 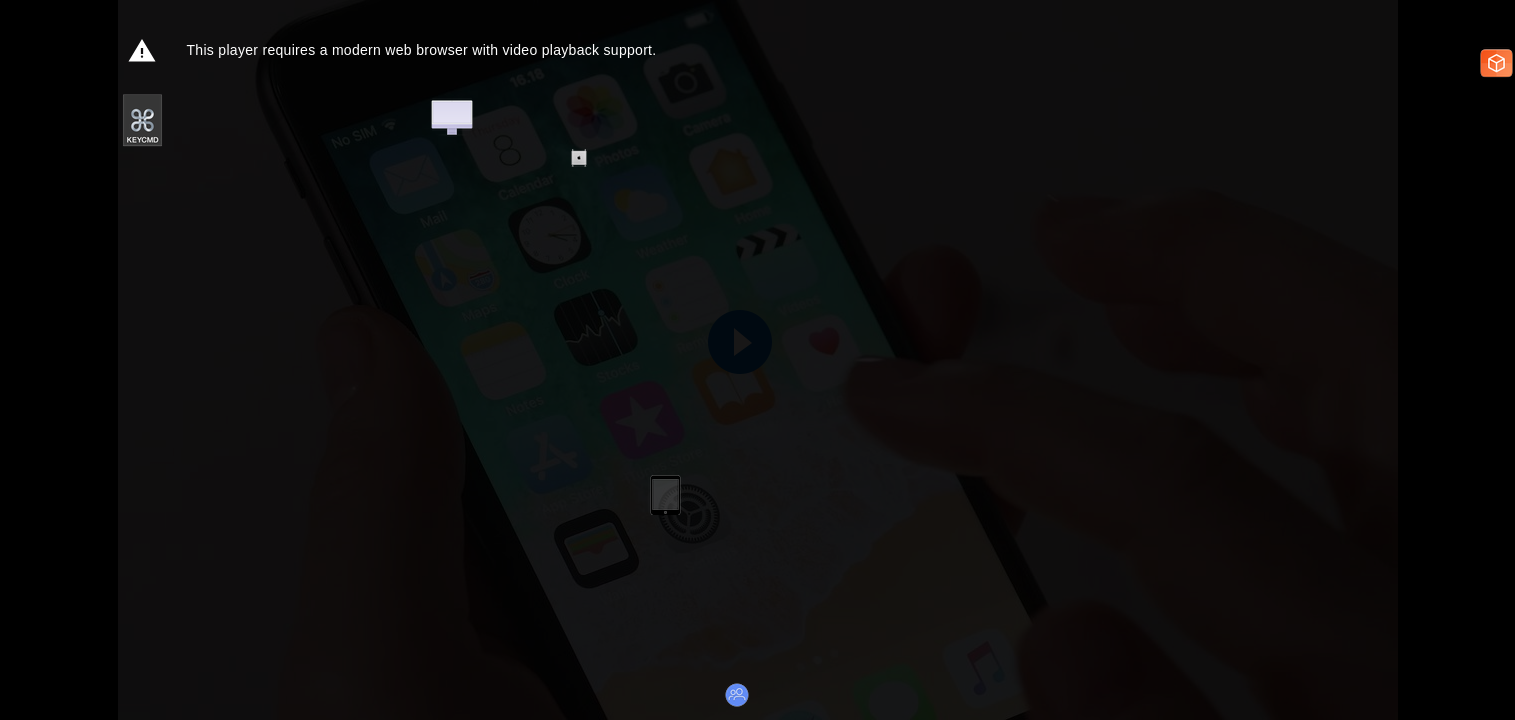 What do you see at coordinates (142, 121) in the screenshot?
I see `access keyboard shortcuts and command key bindings` at bounding box center [142, 121].